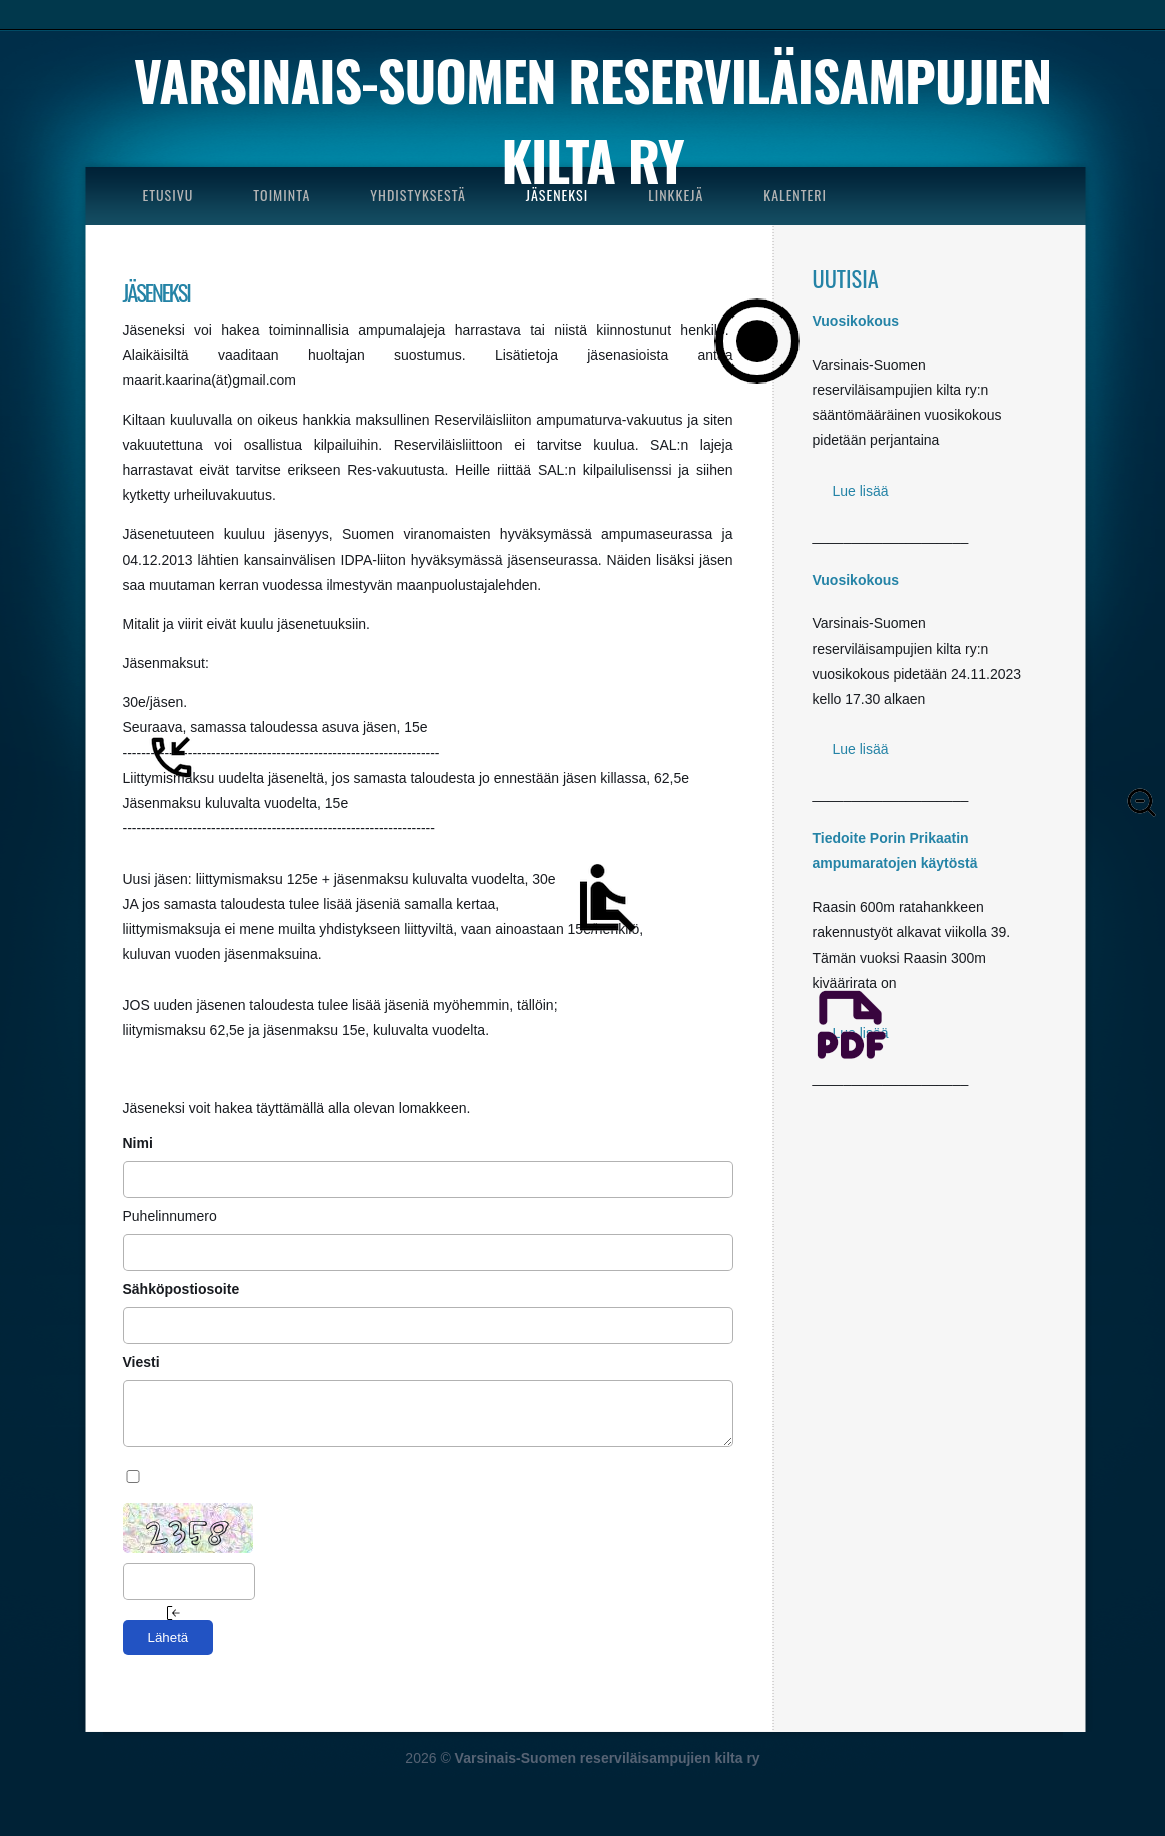 This screenshot has width=1165, height=1836. What do you see at coordinates (173, 1613) in the screenshot?
I see `sign in to your account` at bounding box center [173, 1613].